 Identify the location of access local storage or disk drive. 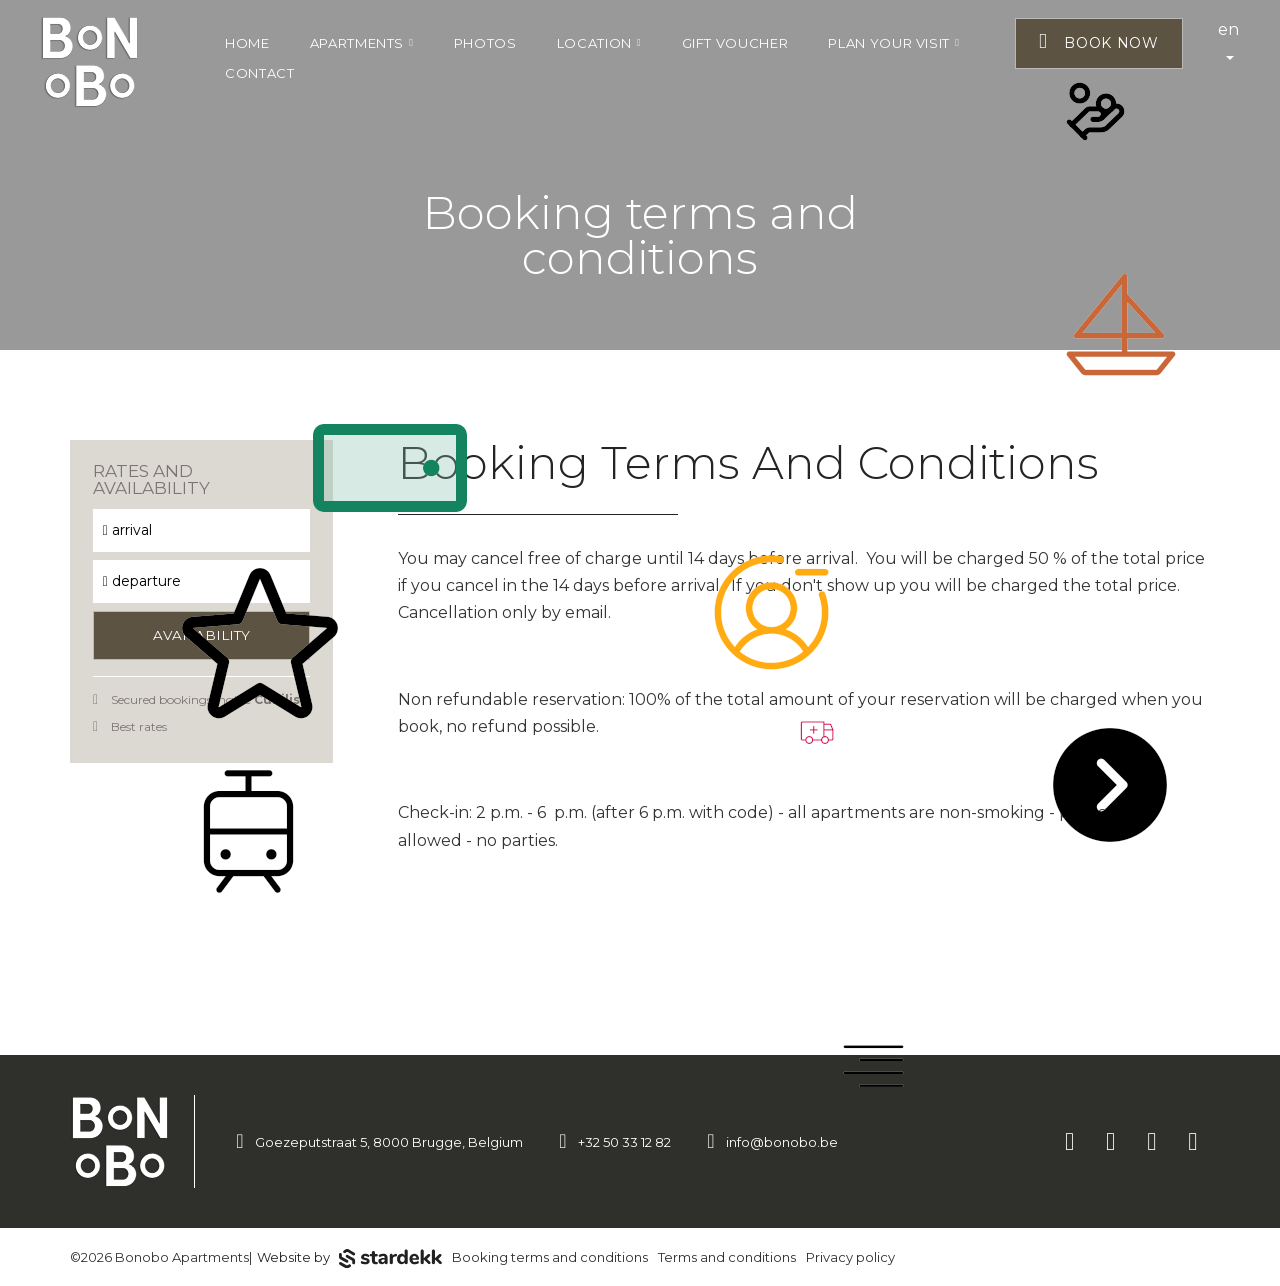
(390, 468).